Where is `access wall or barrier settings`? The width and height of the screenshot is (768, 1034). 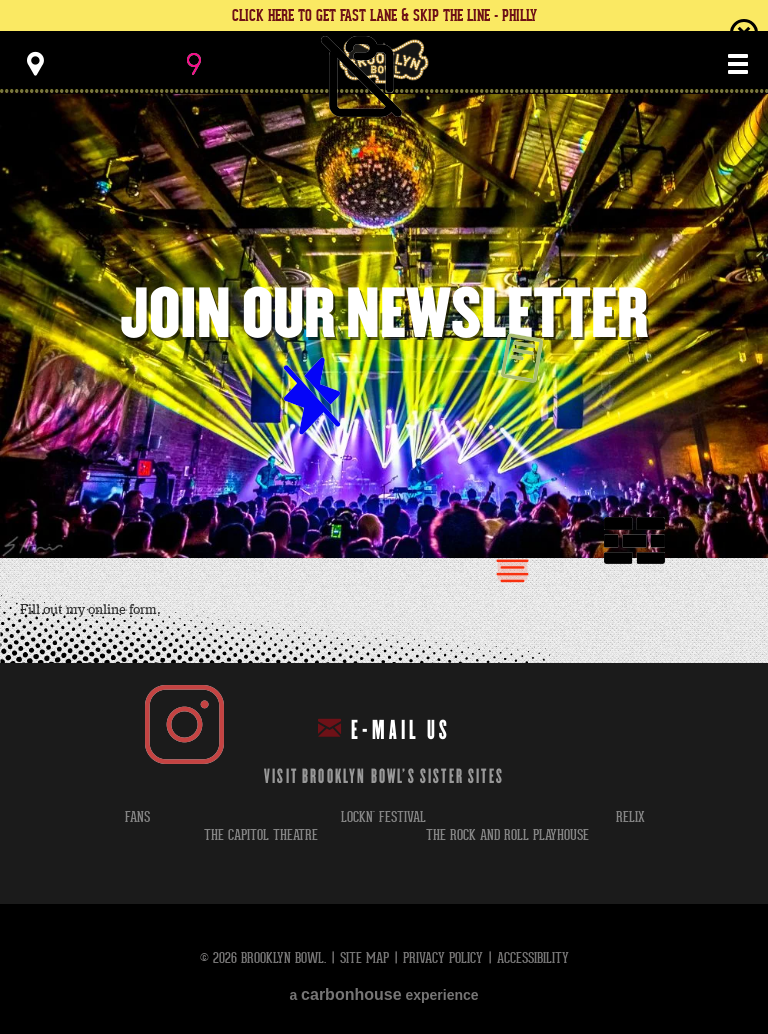 access wall or barrier settings is located at coordinates (634, 540).